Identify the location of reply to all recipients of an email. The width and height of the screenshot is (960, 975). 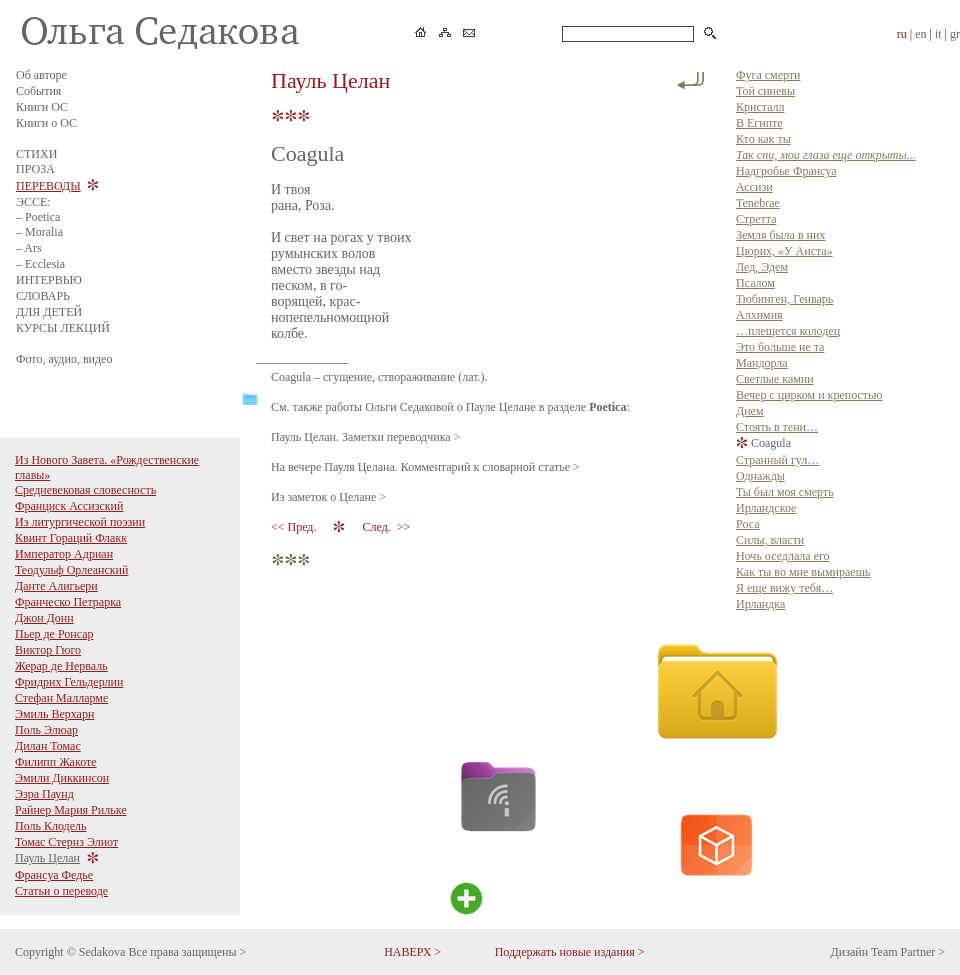
(690, 79).